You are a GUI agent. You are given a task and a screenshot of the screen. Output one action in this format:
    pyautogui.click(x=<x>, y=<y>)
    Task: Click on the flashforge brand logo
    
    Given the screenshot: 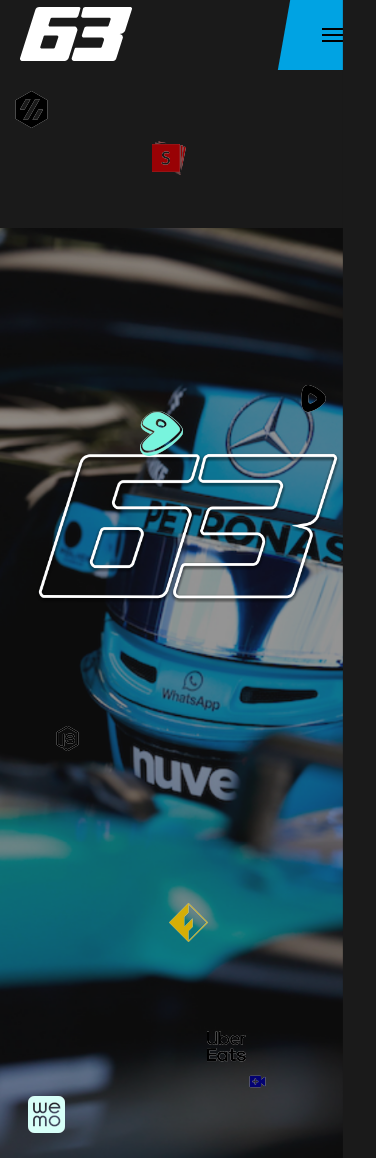 What is the action you would take?
    pyautogui.click(x=188, y=922)
    